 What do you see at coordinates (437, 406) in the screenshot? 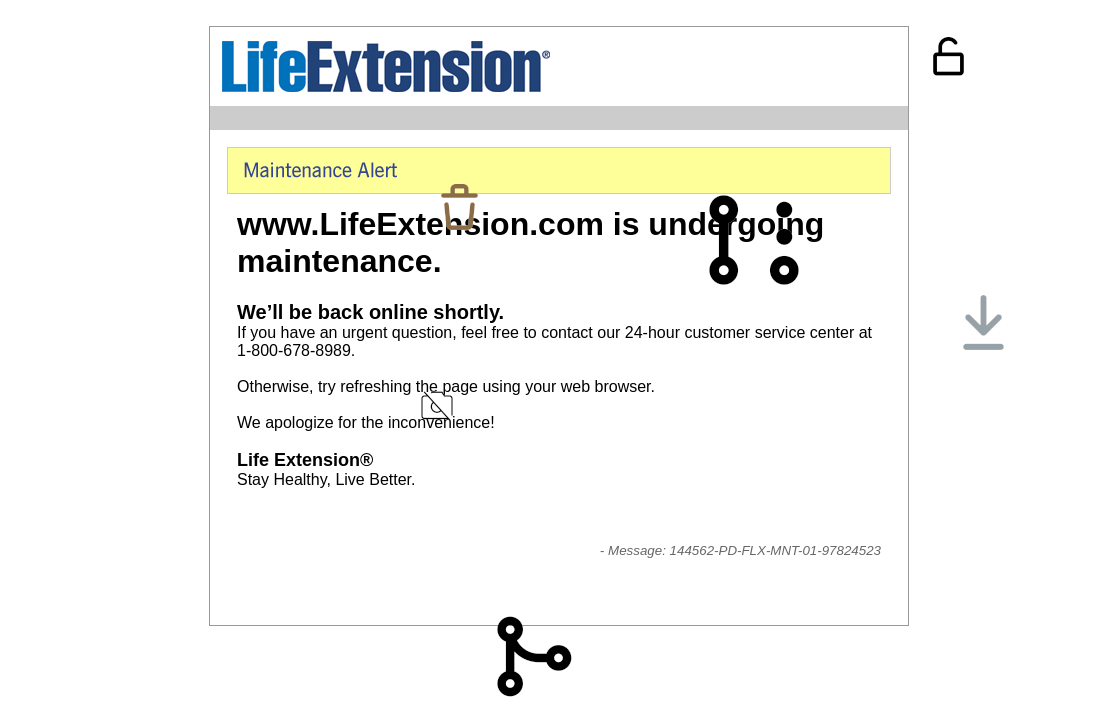
I see `camera is disabled or unavailable` at bounding box center [437, 406].